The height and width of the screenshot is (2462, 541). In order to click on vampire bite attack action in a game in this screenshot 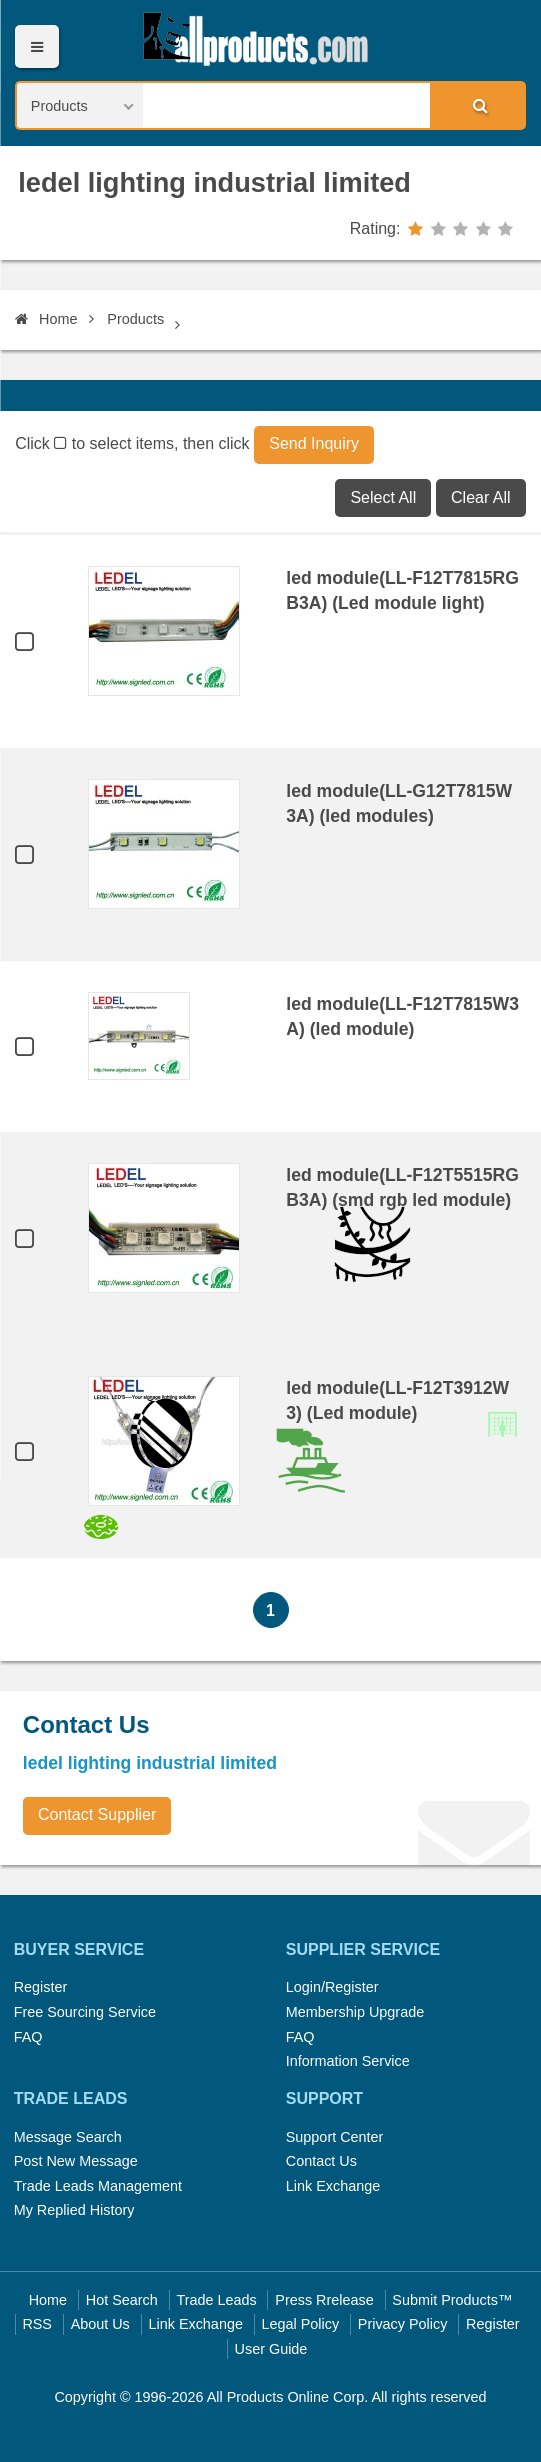, I will do `click(167, 36)`.